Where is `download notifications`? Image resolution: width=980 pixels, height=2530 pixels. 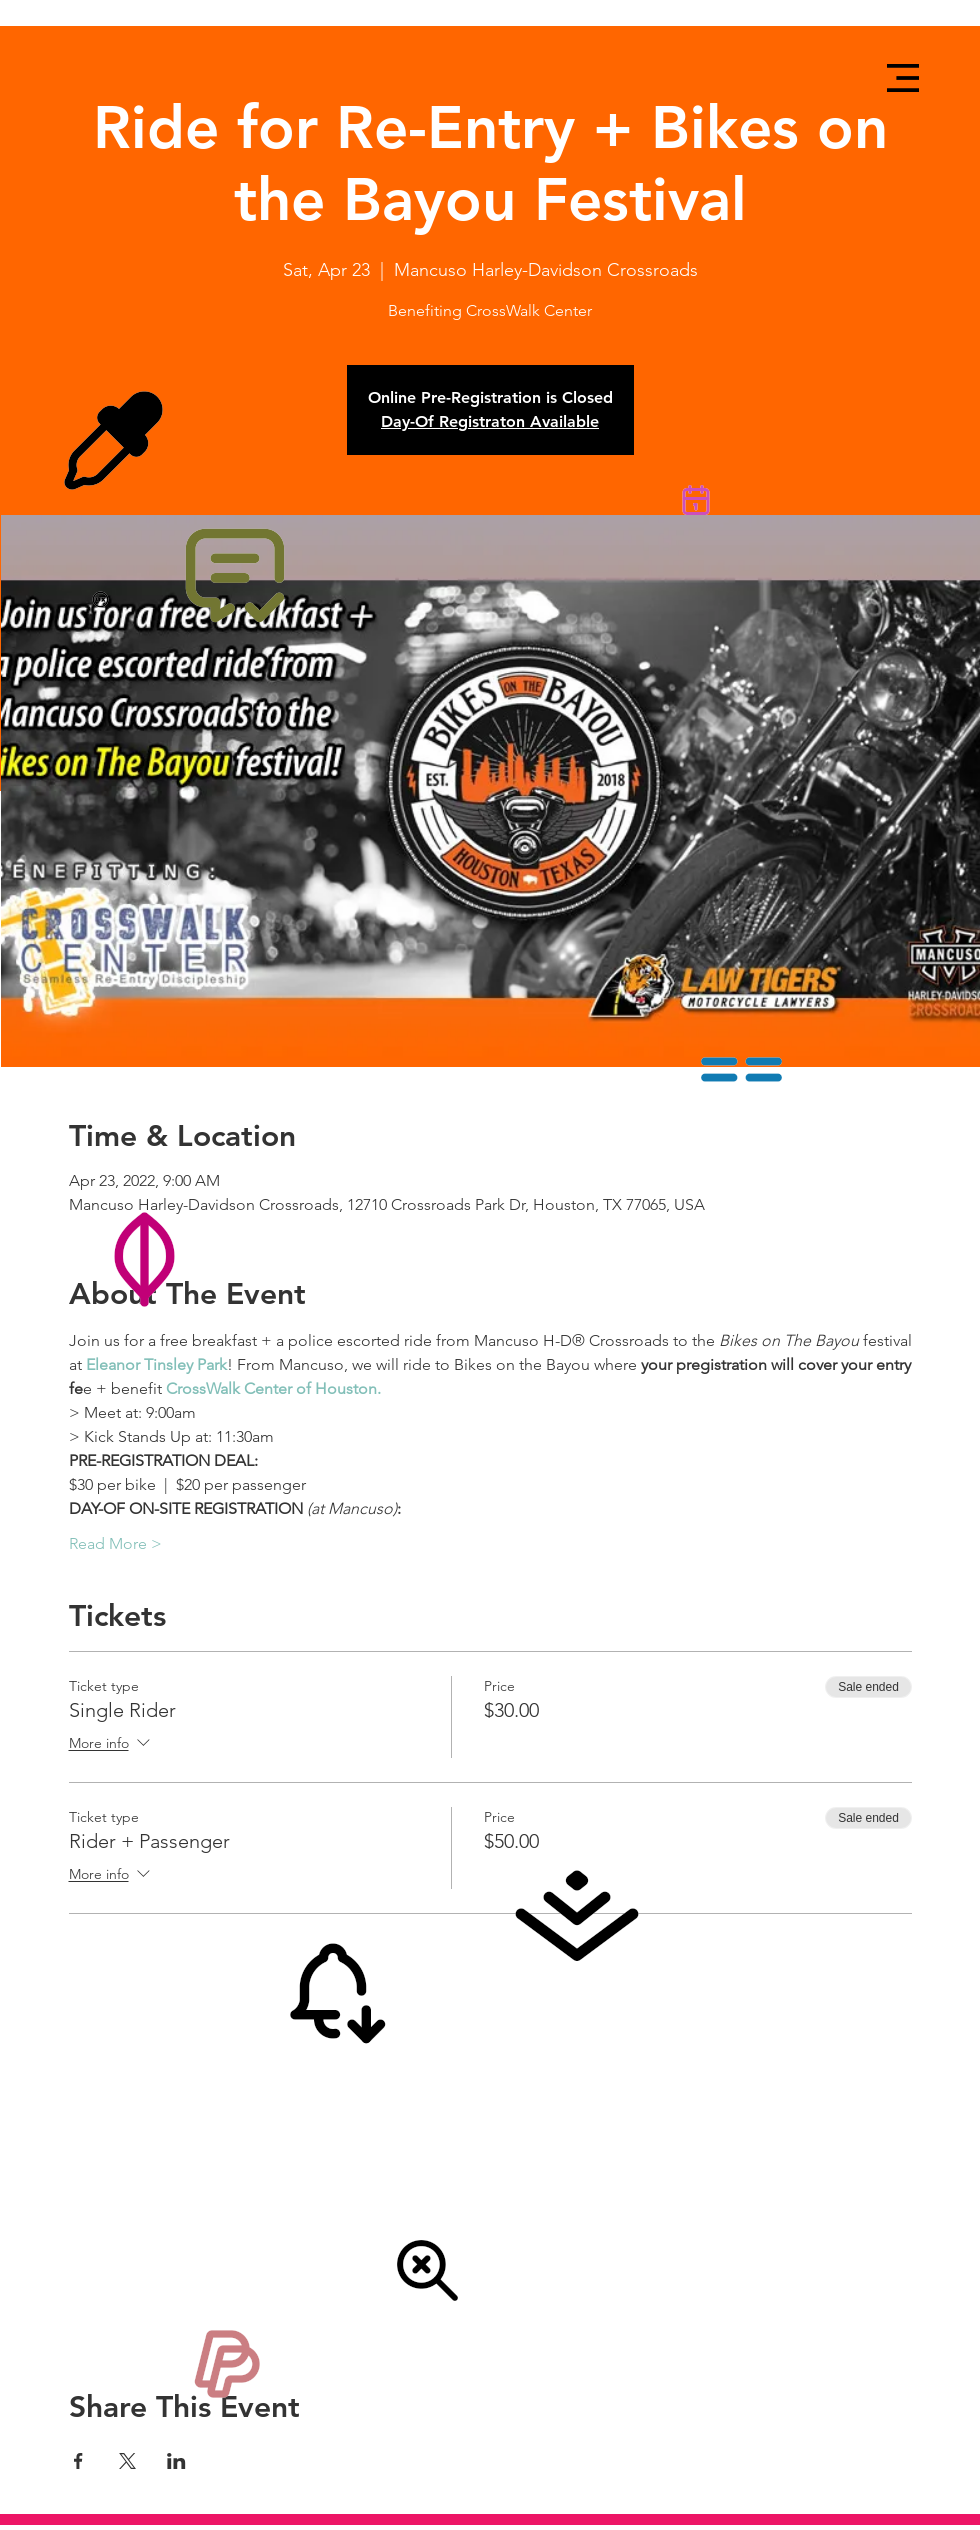
download notifications is located at coordinates (333, 1991).